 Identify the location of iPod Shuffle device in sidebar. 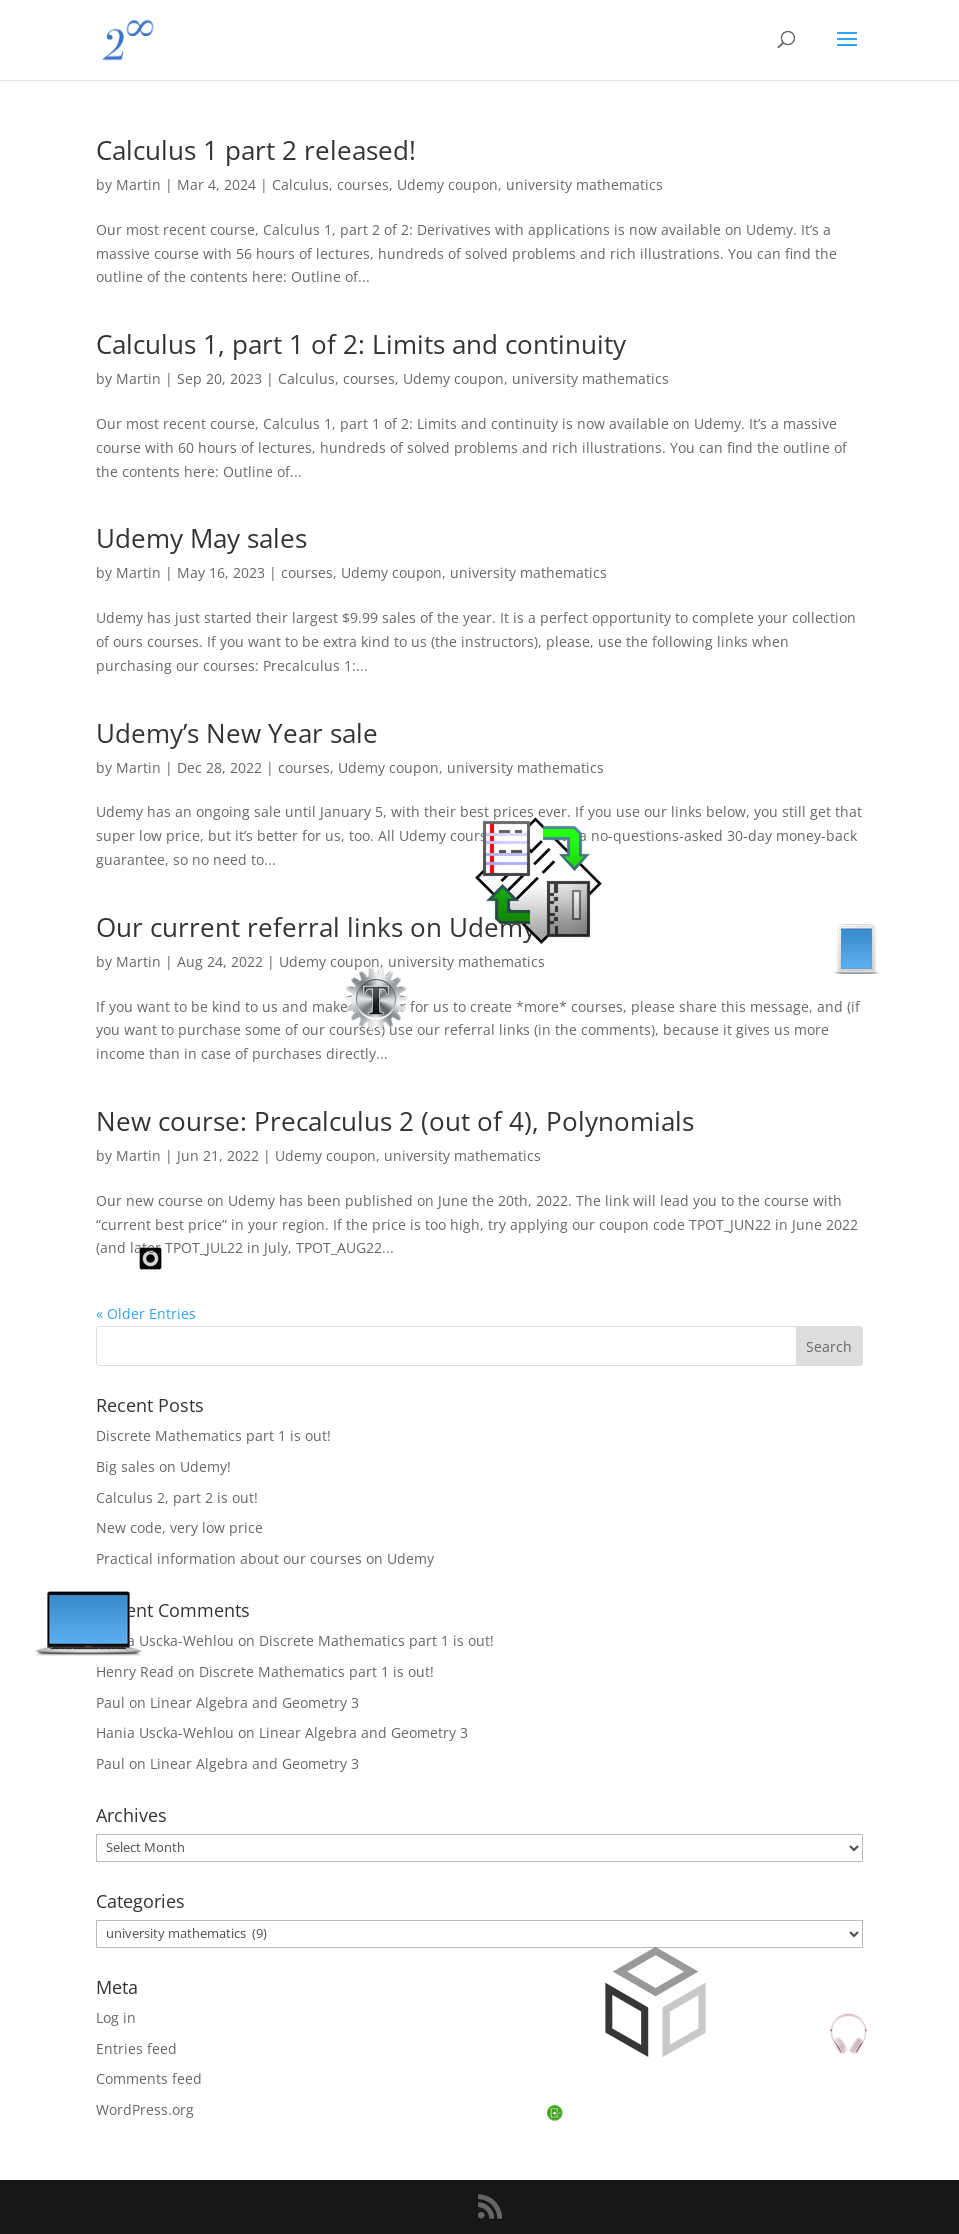
(150, 1258).